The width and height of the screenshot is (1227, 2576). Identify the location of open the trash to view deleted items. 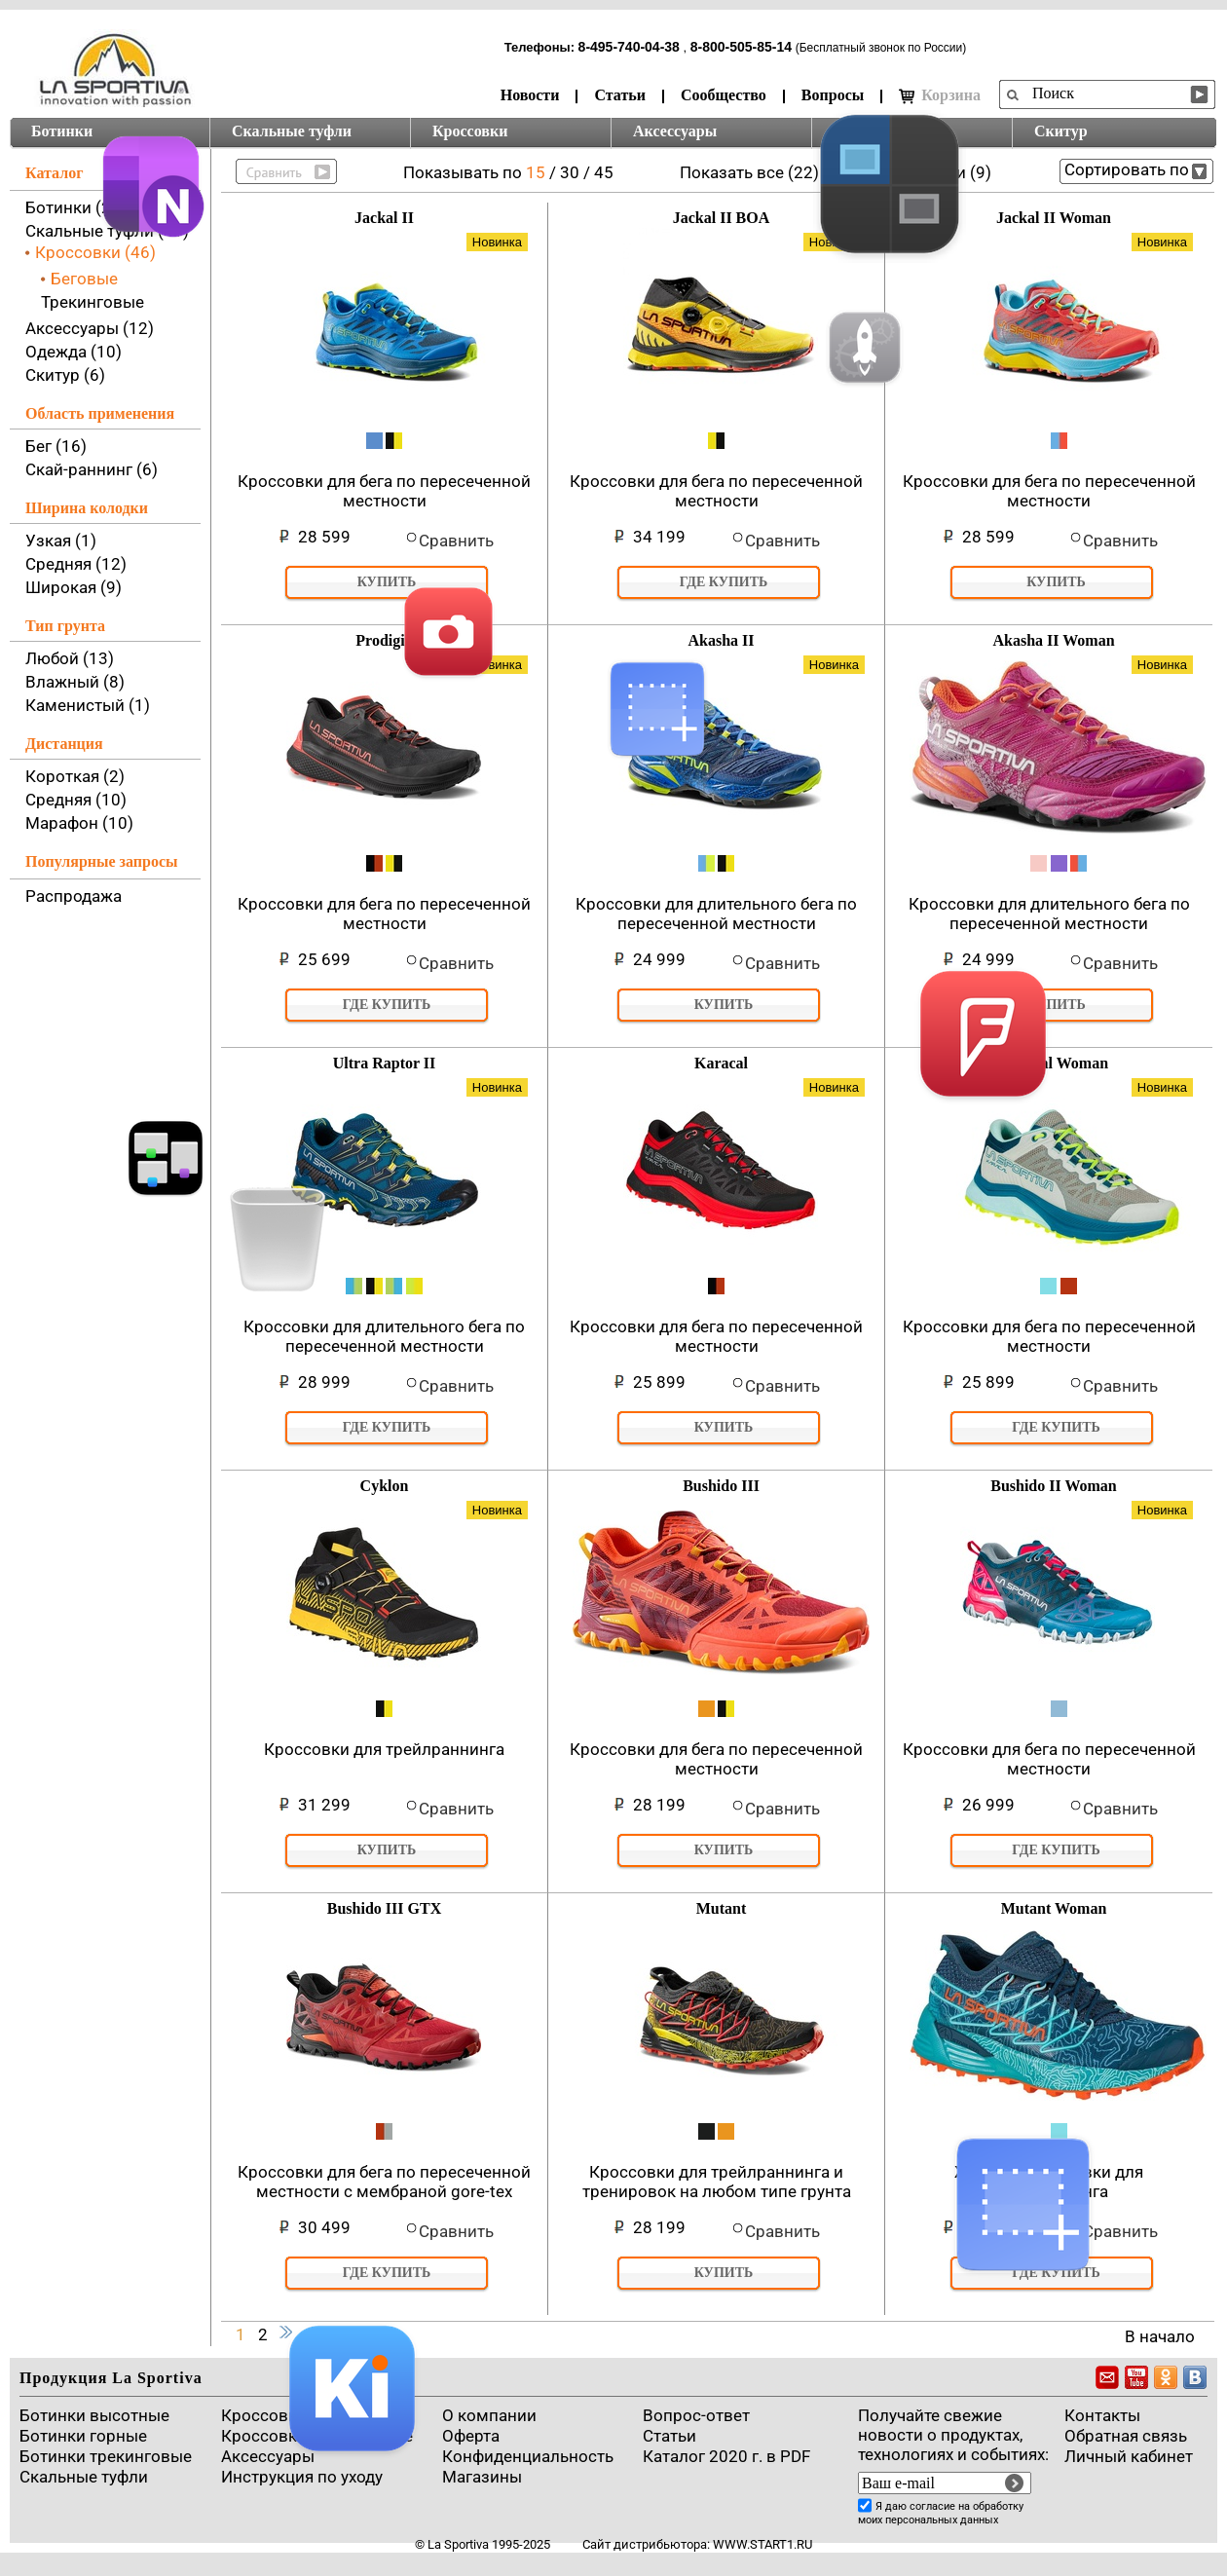
(278, 1238).